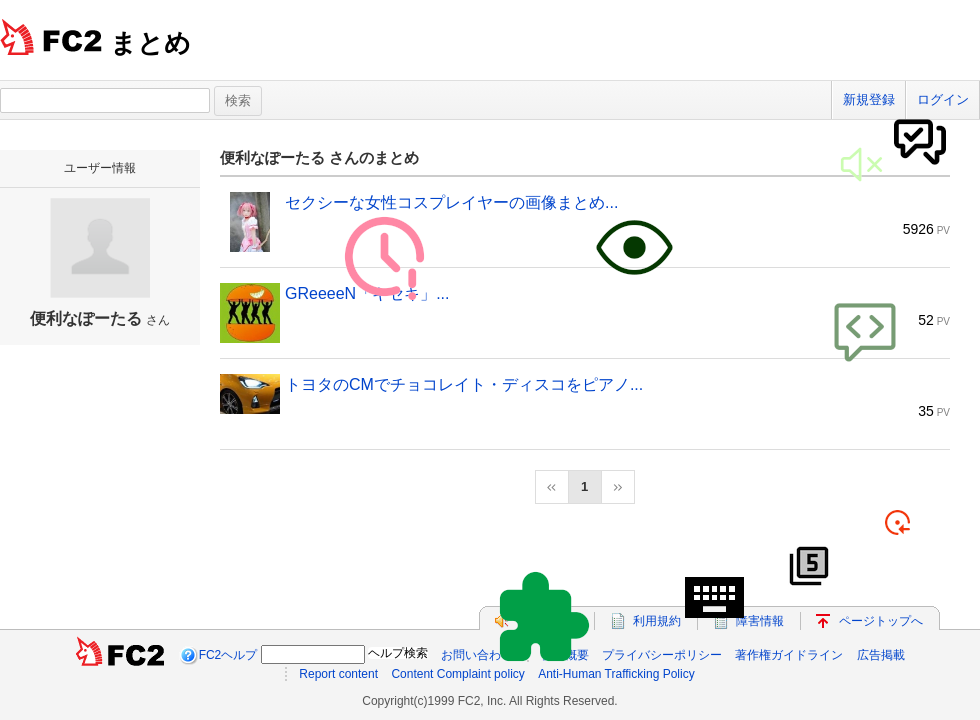 This screenshot has height=720, width=980. Describe the element at coordinates (714, 597) in the screenshot. I see `open the on-screen keyboard` at that location.